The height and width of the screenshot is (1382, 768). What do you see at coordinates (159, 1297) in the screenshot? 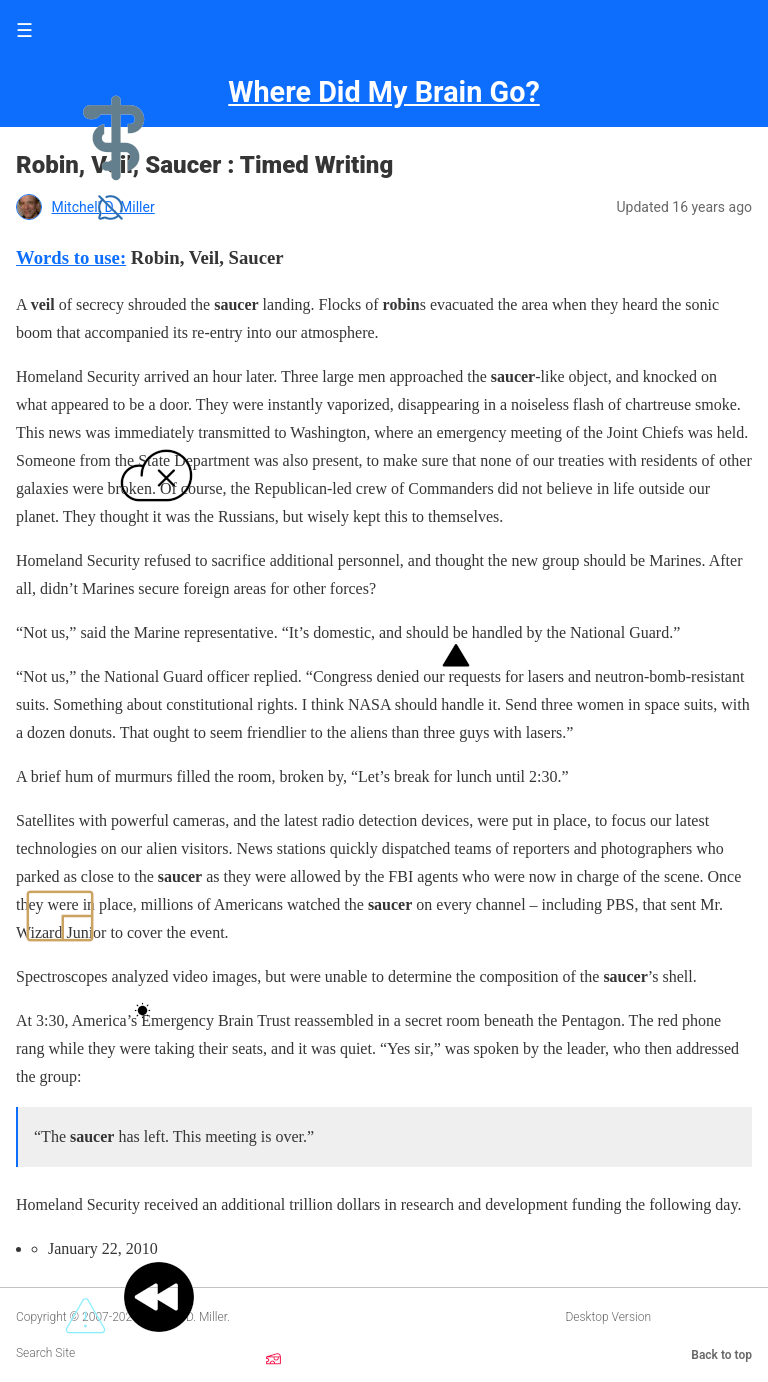
I see `skip to previous track` at bounding box center [159, 1297].